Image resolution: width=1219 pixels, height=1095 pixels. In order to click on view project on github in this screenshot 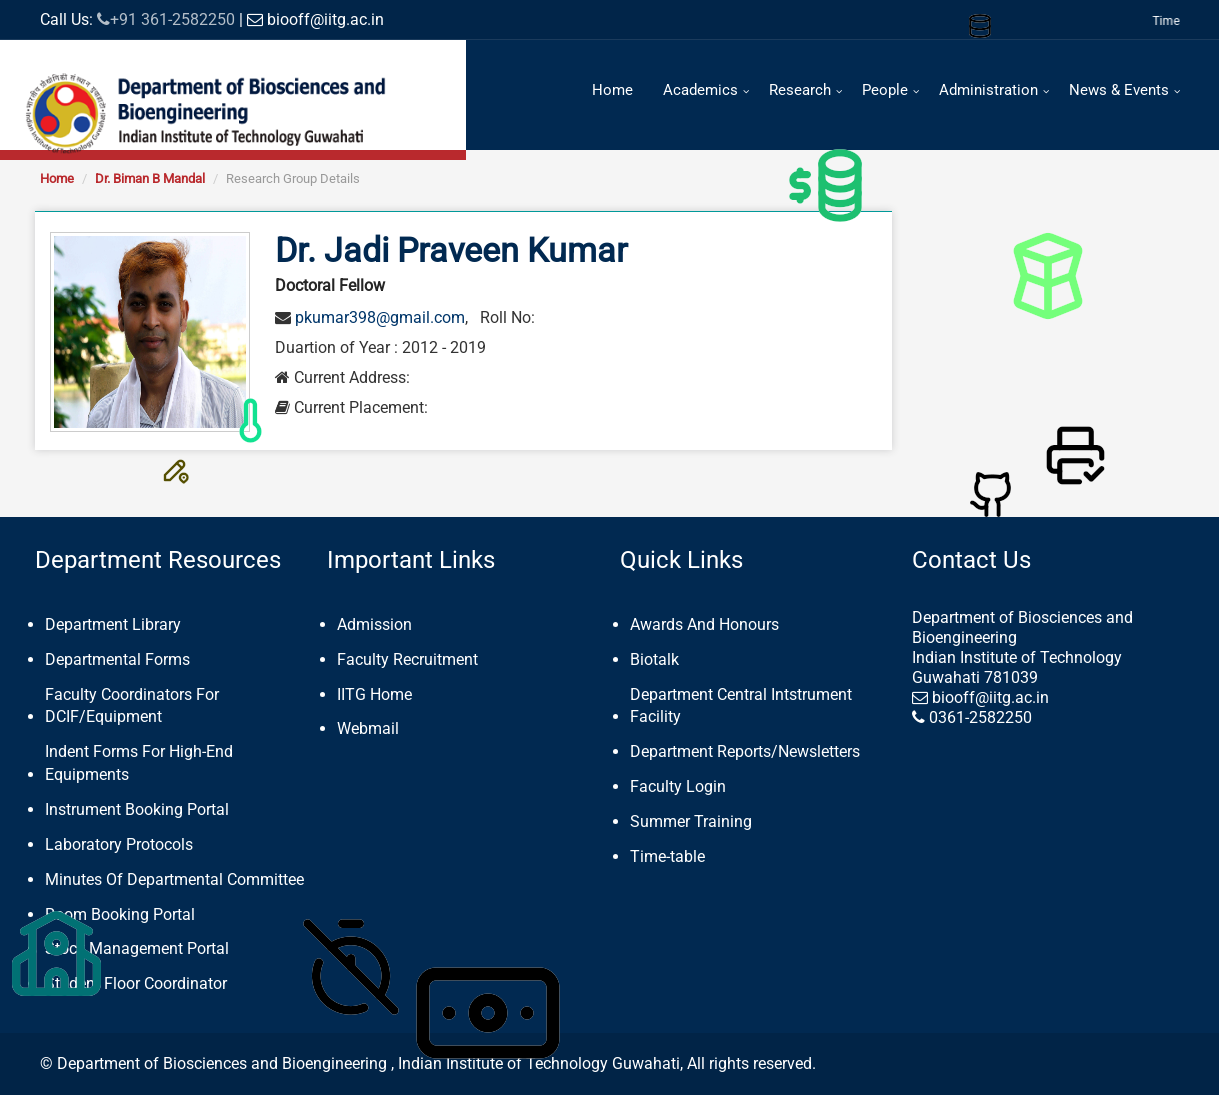, I will do `click(992, 494)`.